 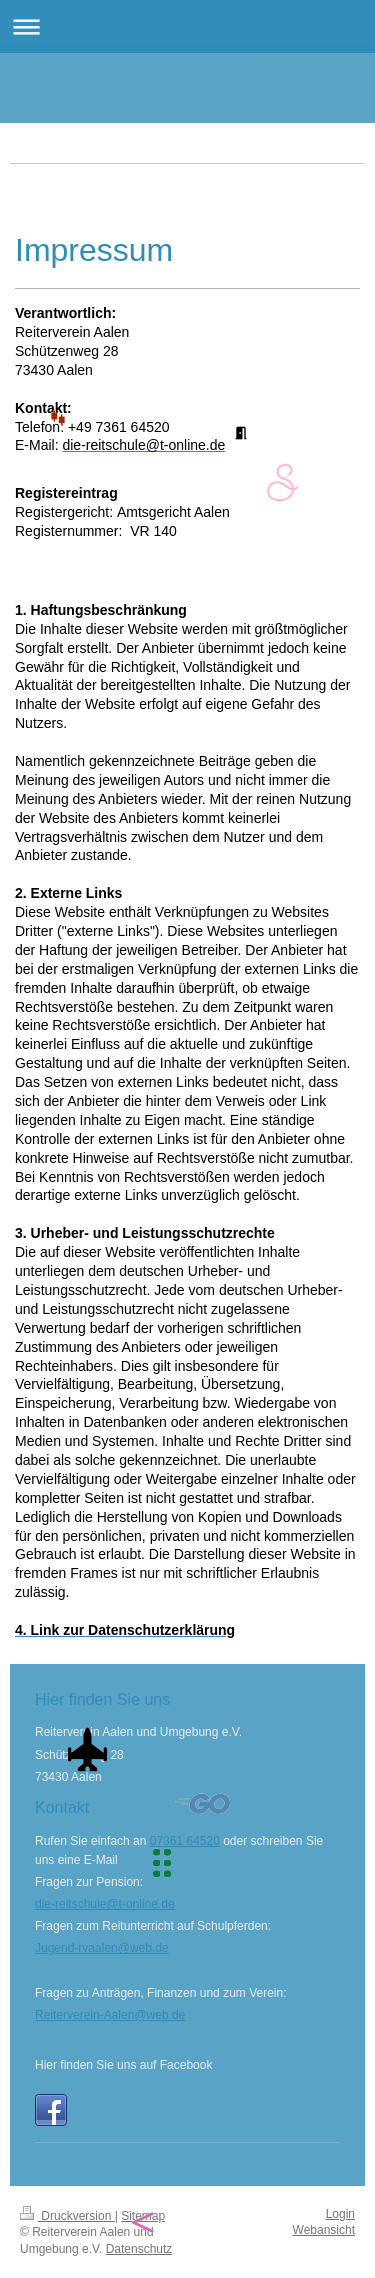 What do you see at coordinates (143, 2222) in the screenshot?
I see `navigate back to the previous screen` at bounding box center [143, 2222].